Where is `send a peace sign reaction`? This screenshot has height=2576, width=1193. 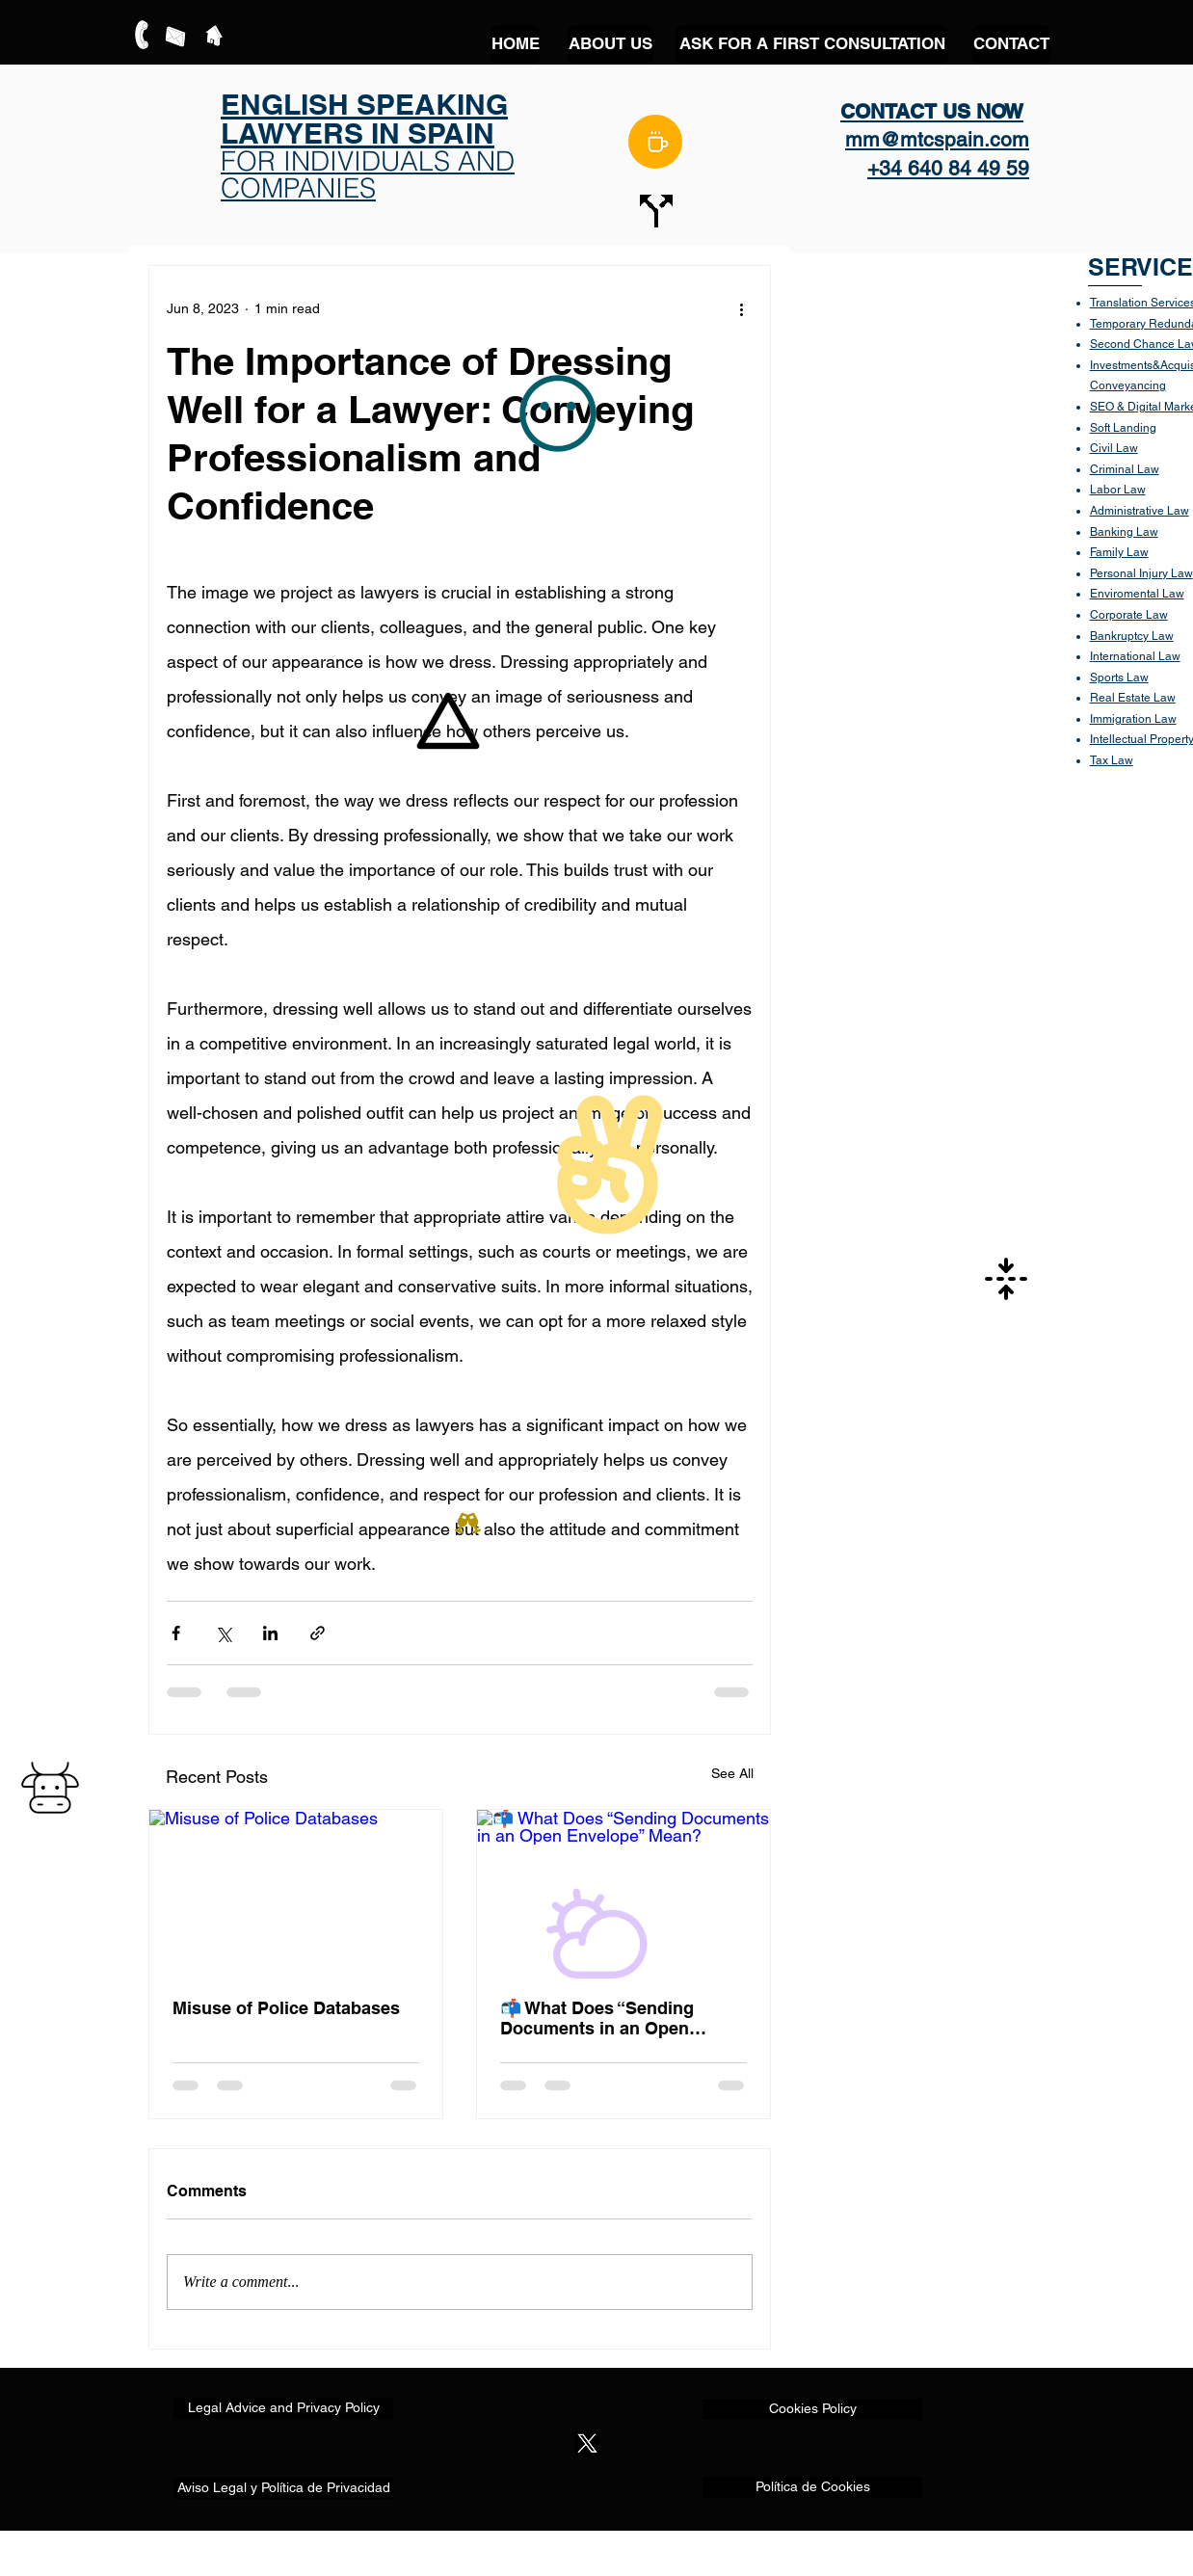 send a peace sign reaction is located at coordinates (607, 1164).